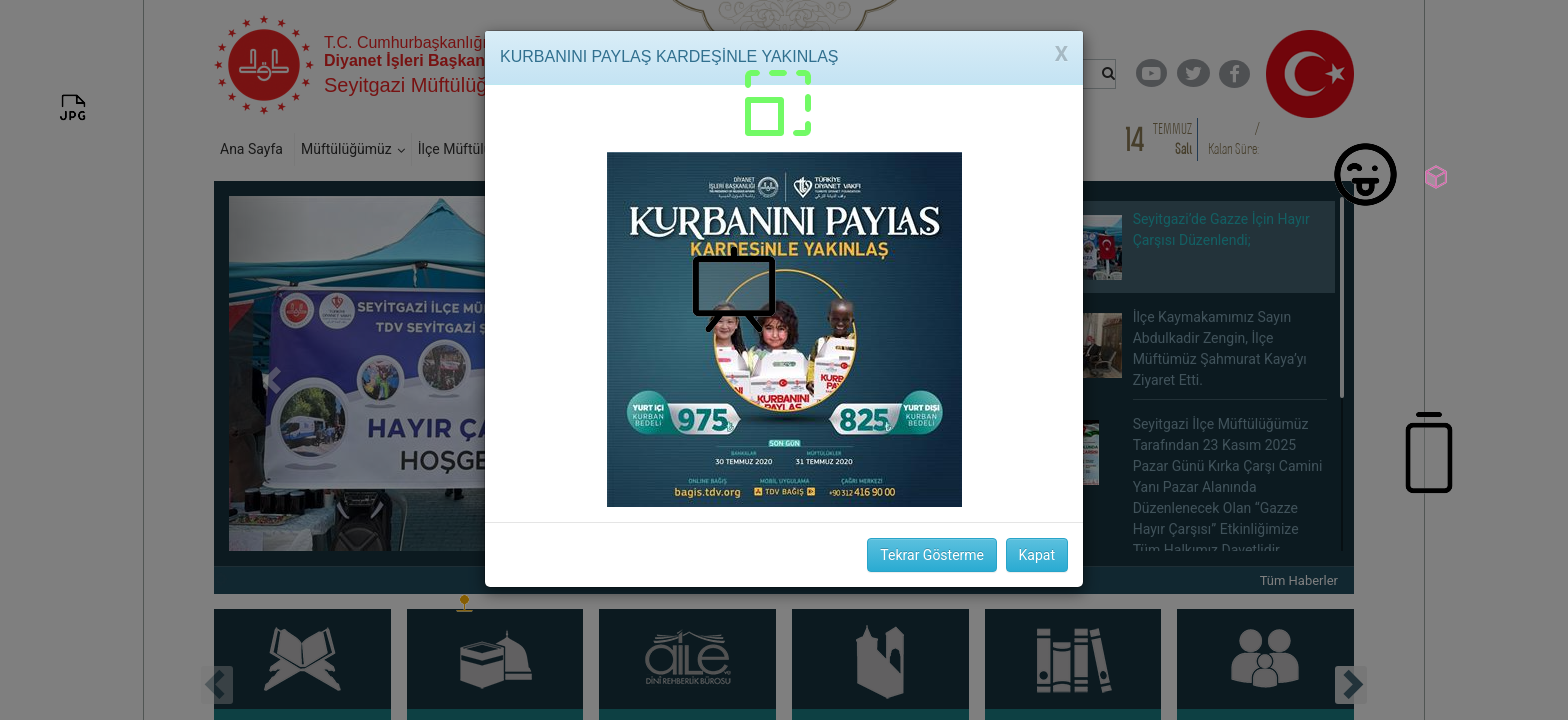  I want to click on start or view a presentation, so click(734, 291).